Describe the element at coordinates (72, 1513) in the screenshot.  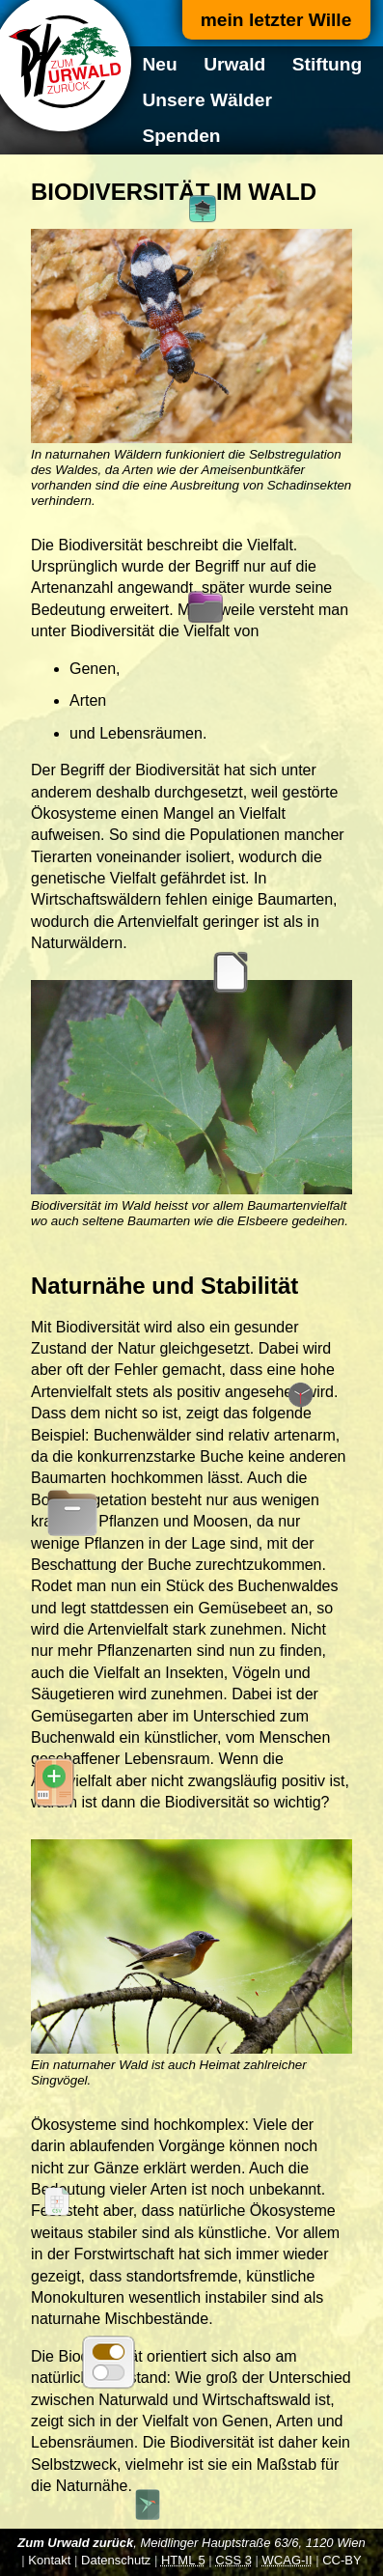
I see `open the file manager application` at that location.